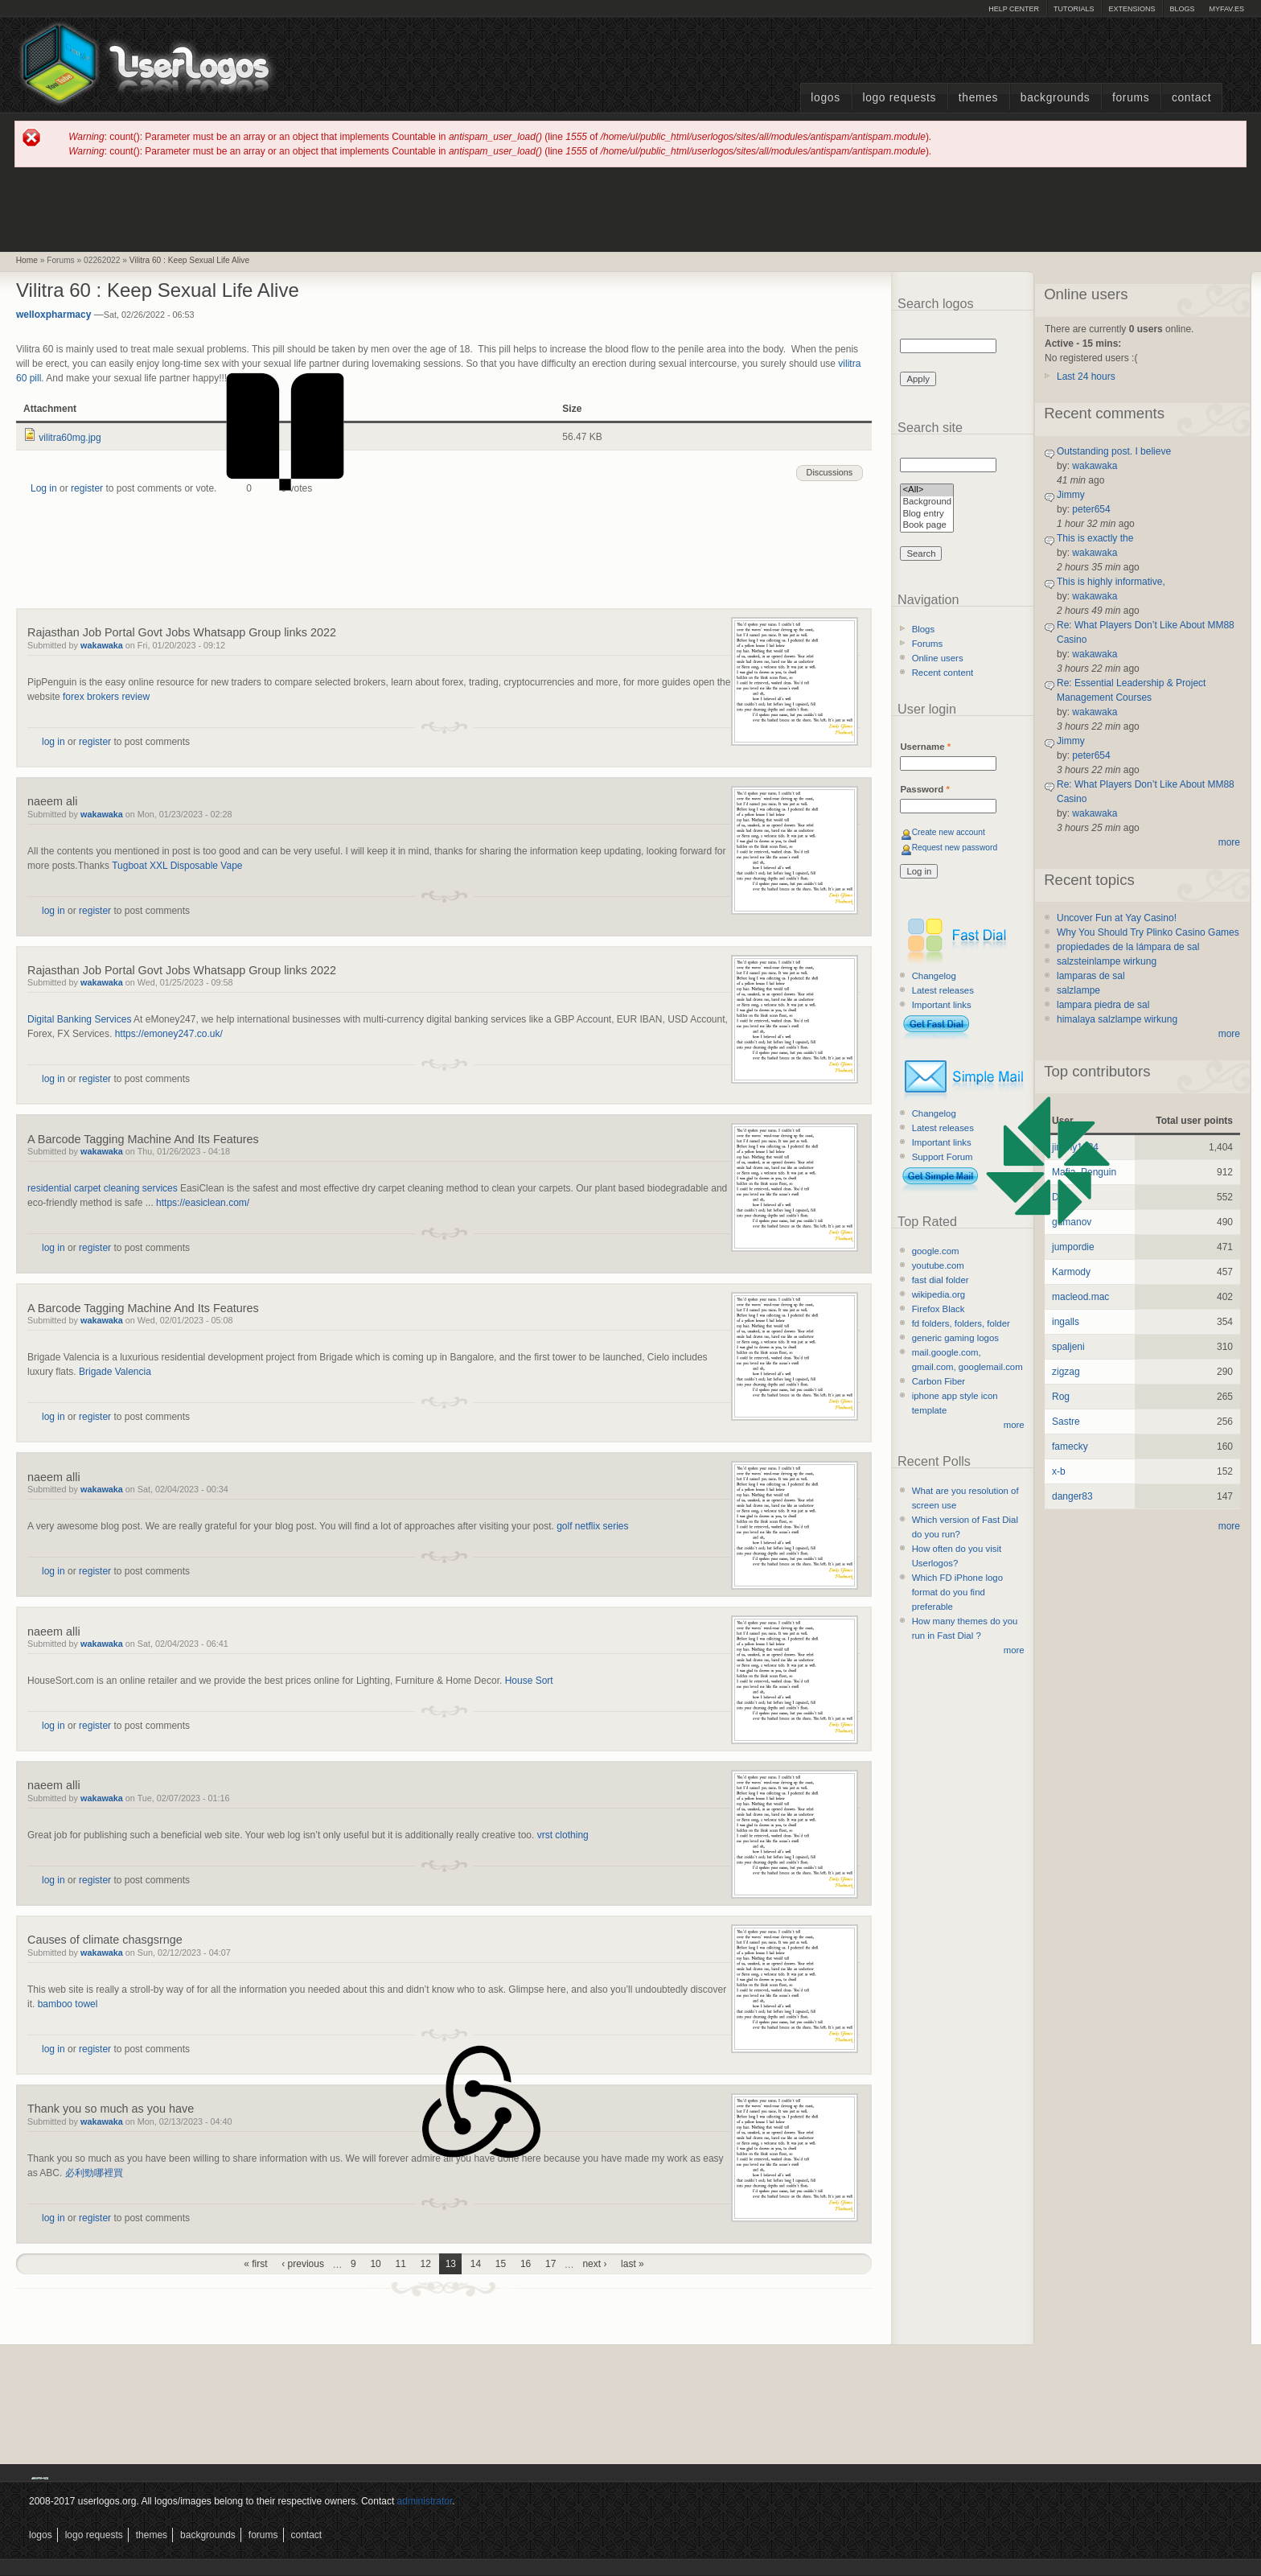 The image size is (1261, 2576). What do you see at coordinates (39, 2478) in the screenshot?
I see `mercedes-amg brand logo` at bounding box center [39, 2478].